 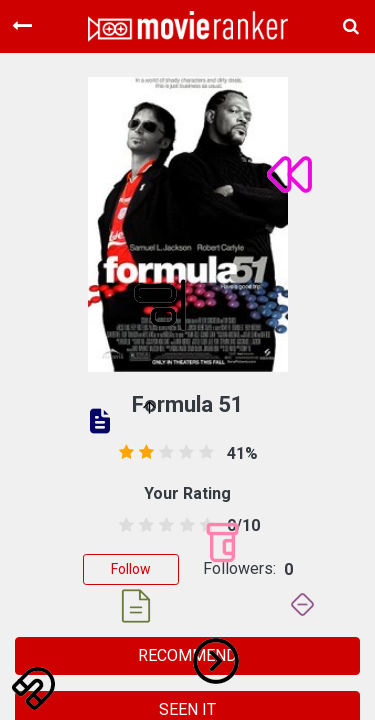 I want to click on rewind or skip backward in media playback, so click(x=289, y=174).